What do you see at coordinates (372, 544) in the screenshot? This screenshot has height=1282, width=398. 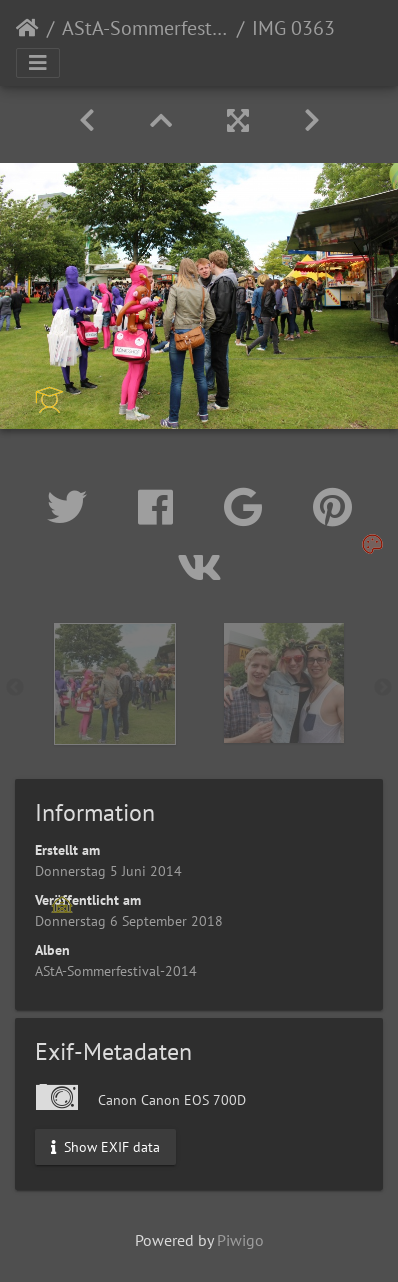 I see `customize theme or color settings` at bounding box center [372, 544].